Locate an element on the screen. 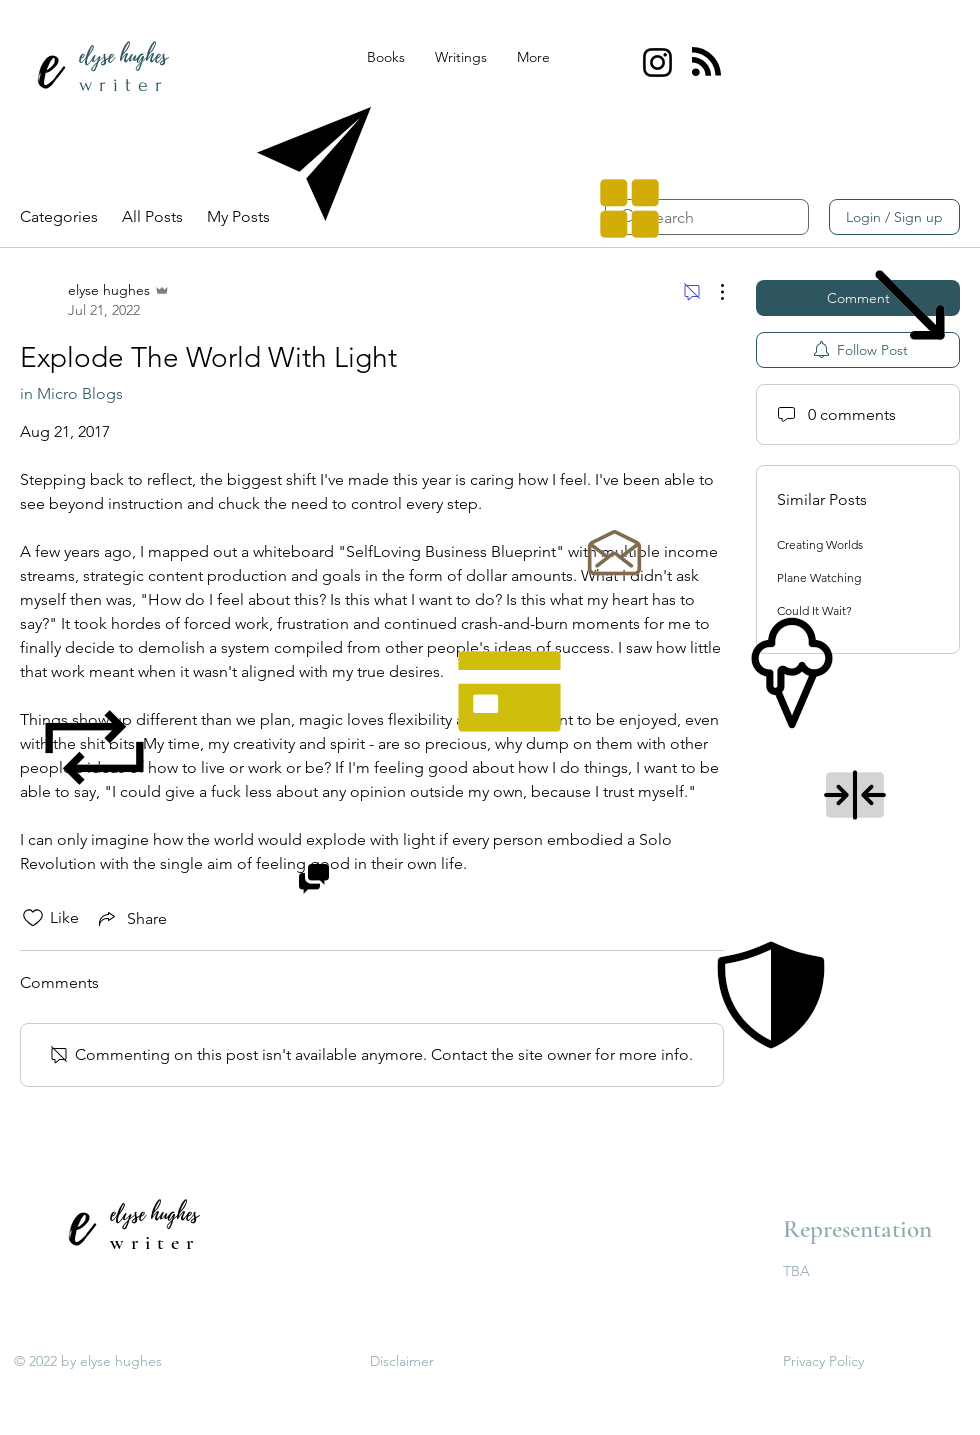 This screenshot has height=1435, width=980. collapse or minimize a panel horizontally is located at coordinates (855, 795).